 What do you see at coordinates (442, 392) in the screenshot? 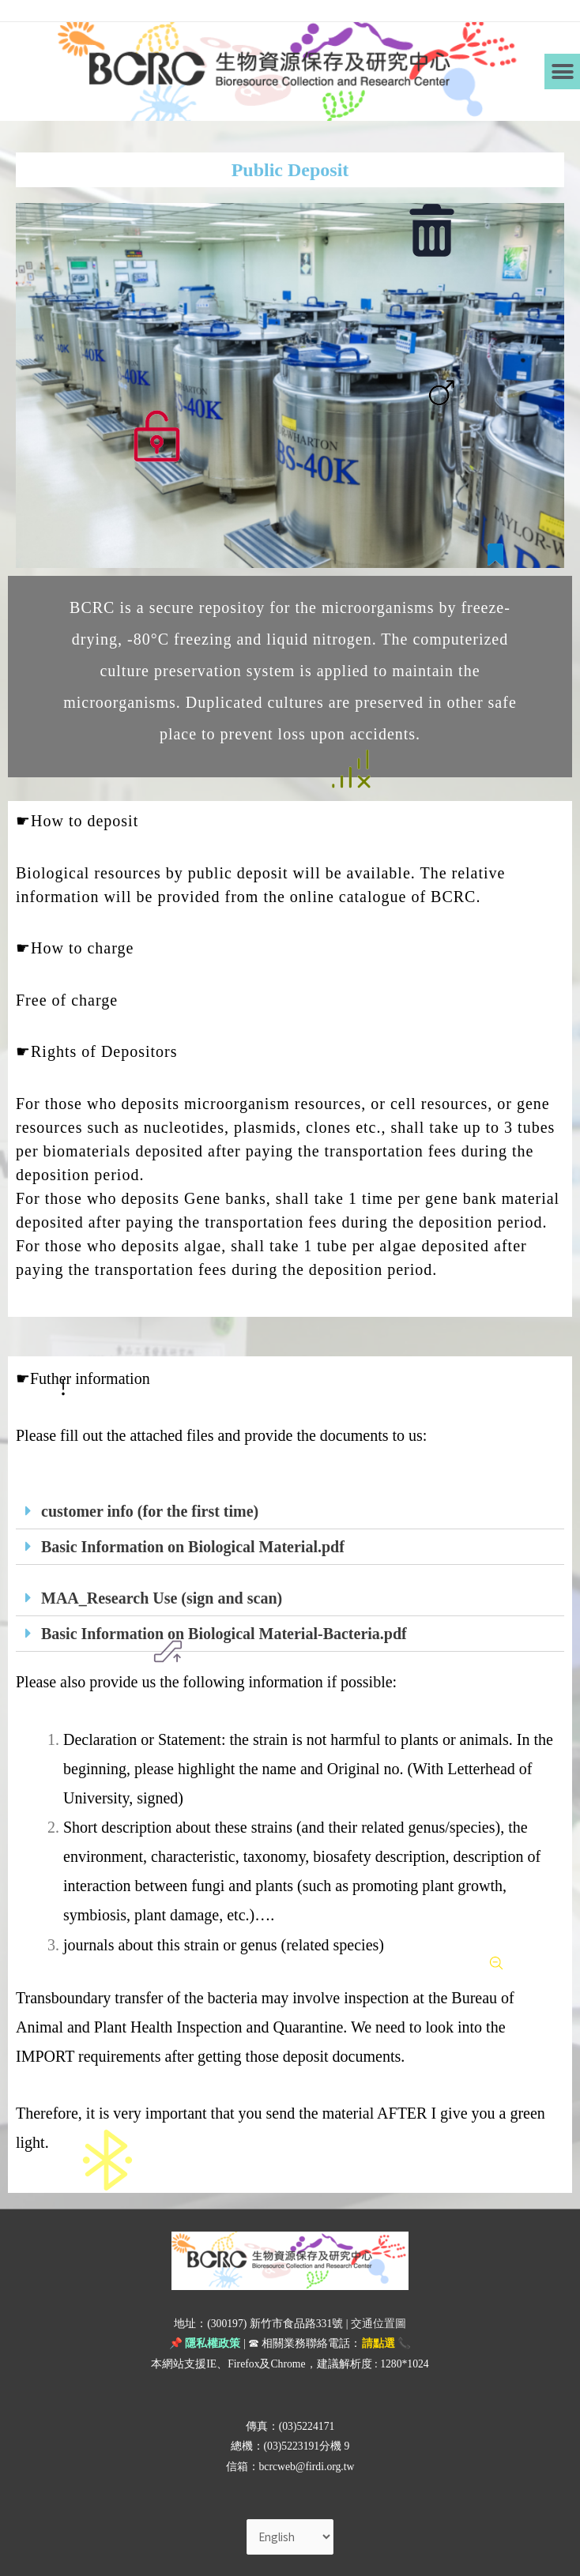
I see `indicates male gender selection` at bounding box center [442, 392].